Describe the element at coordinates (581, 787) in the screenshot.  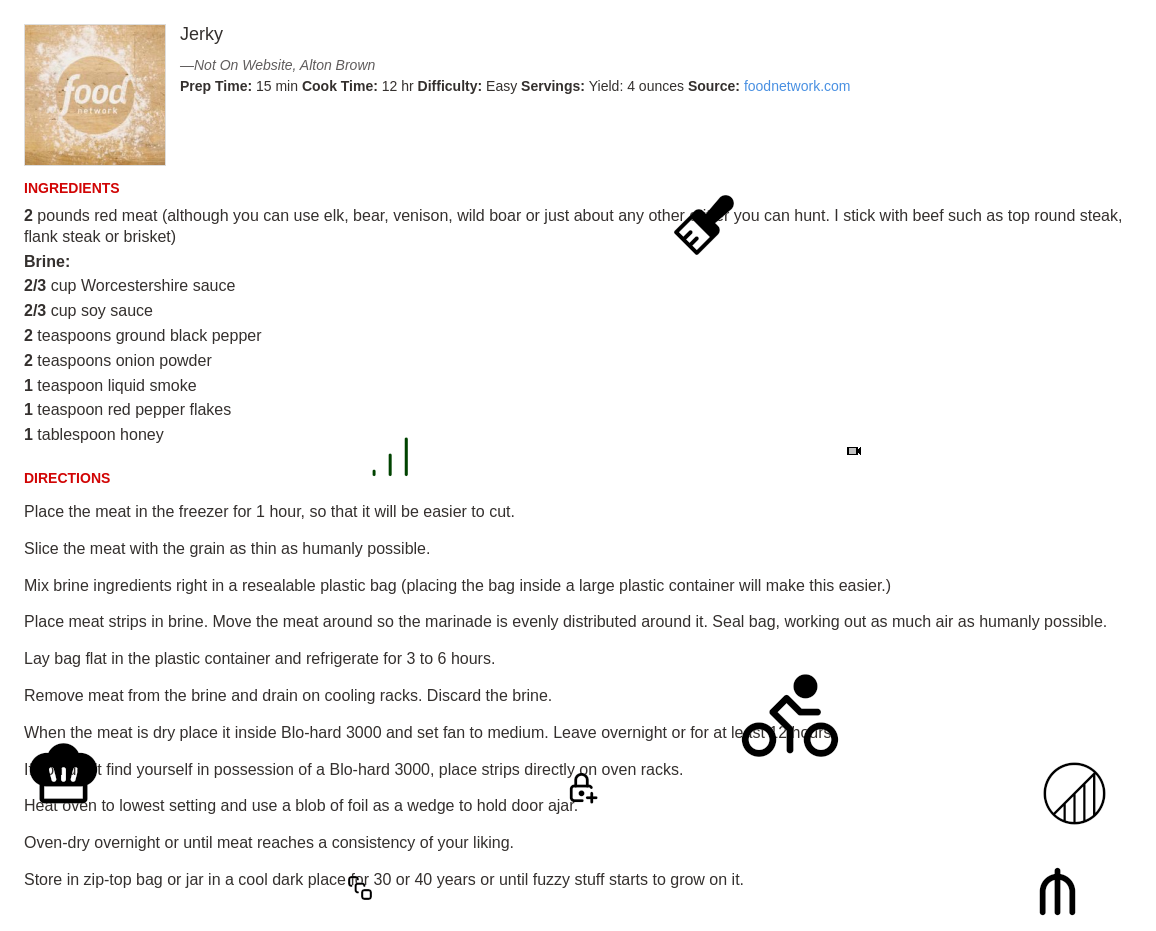
I see `add a new password or security credential` at that location.